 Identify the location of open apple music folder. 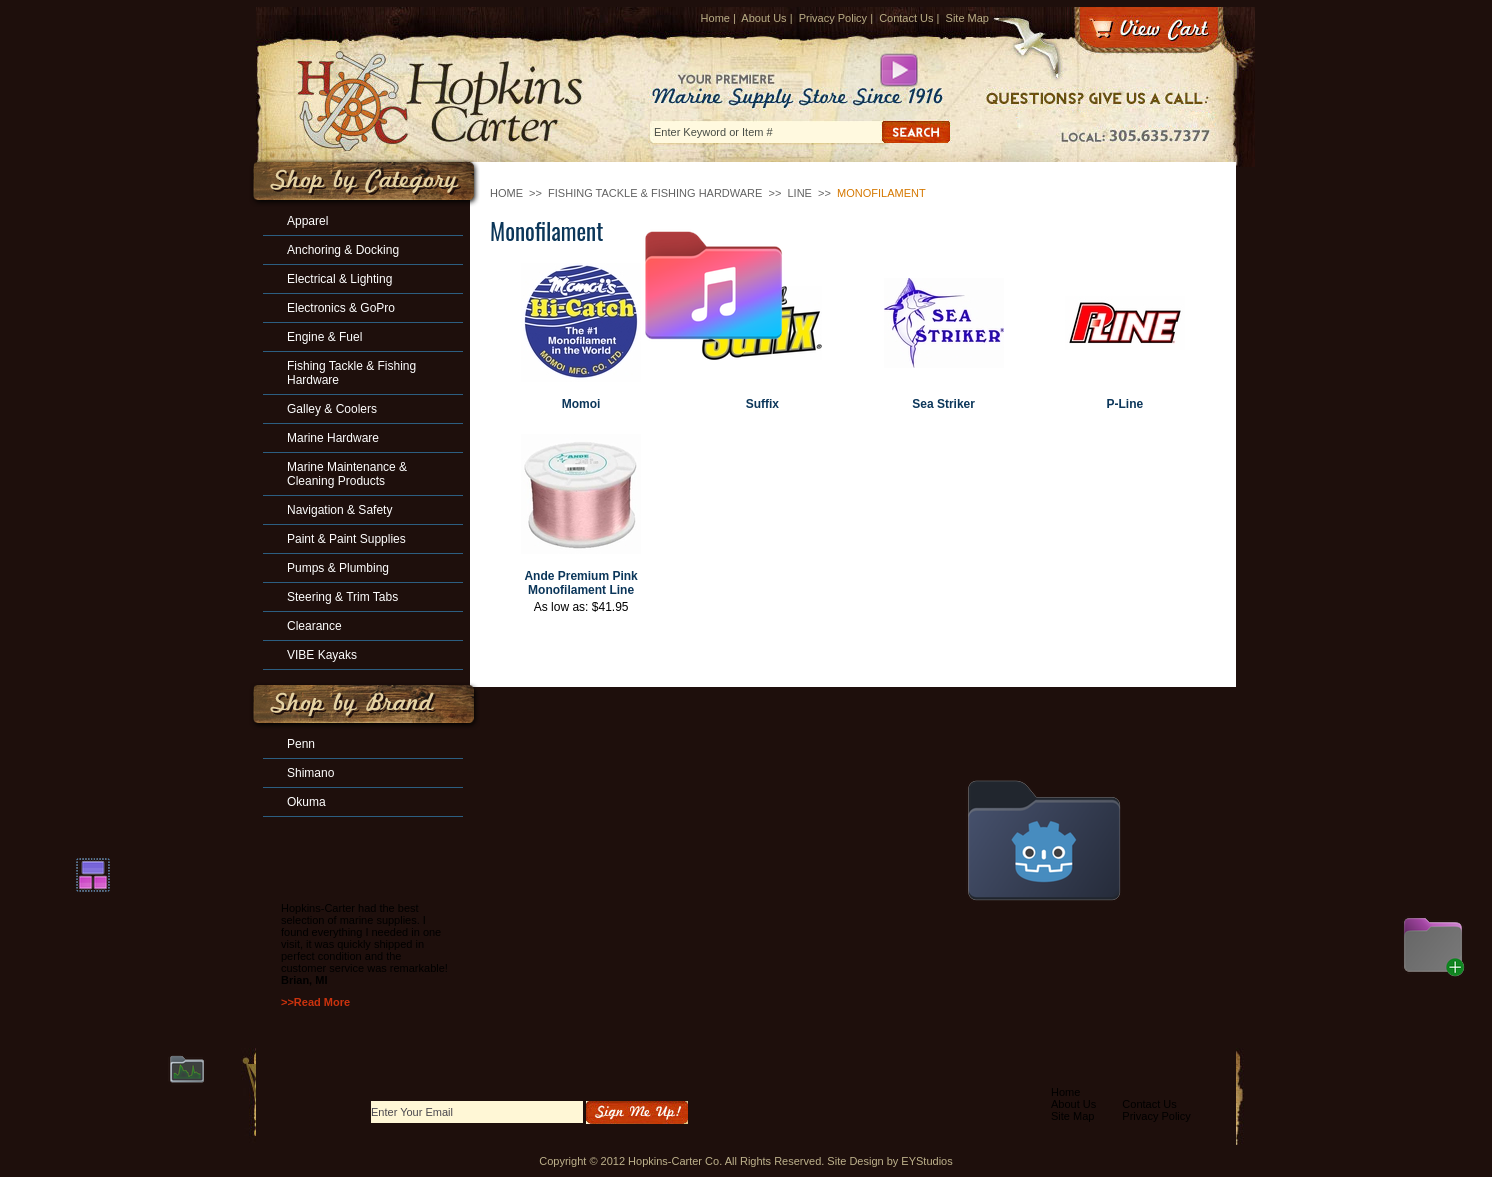
(713, 289).